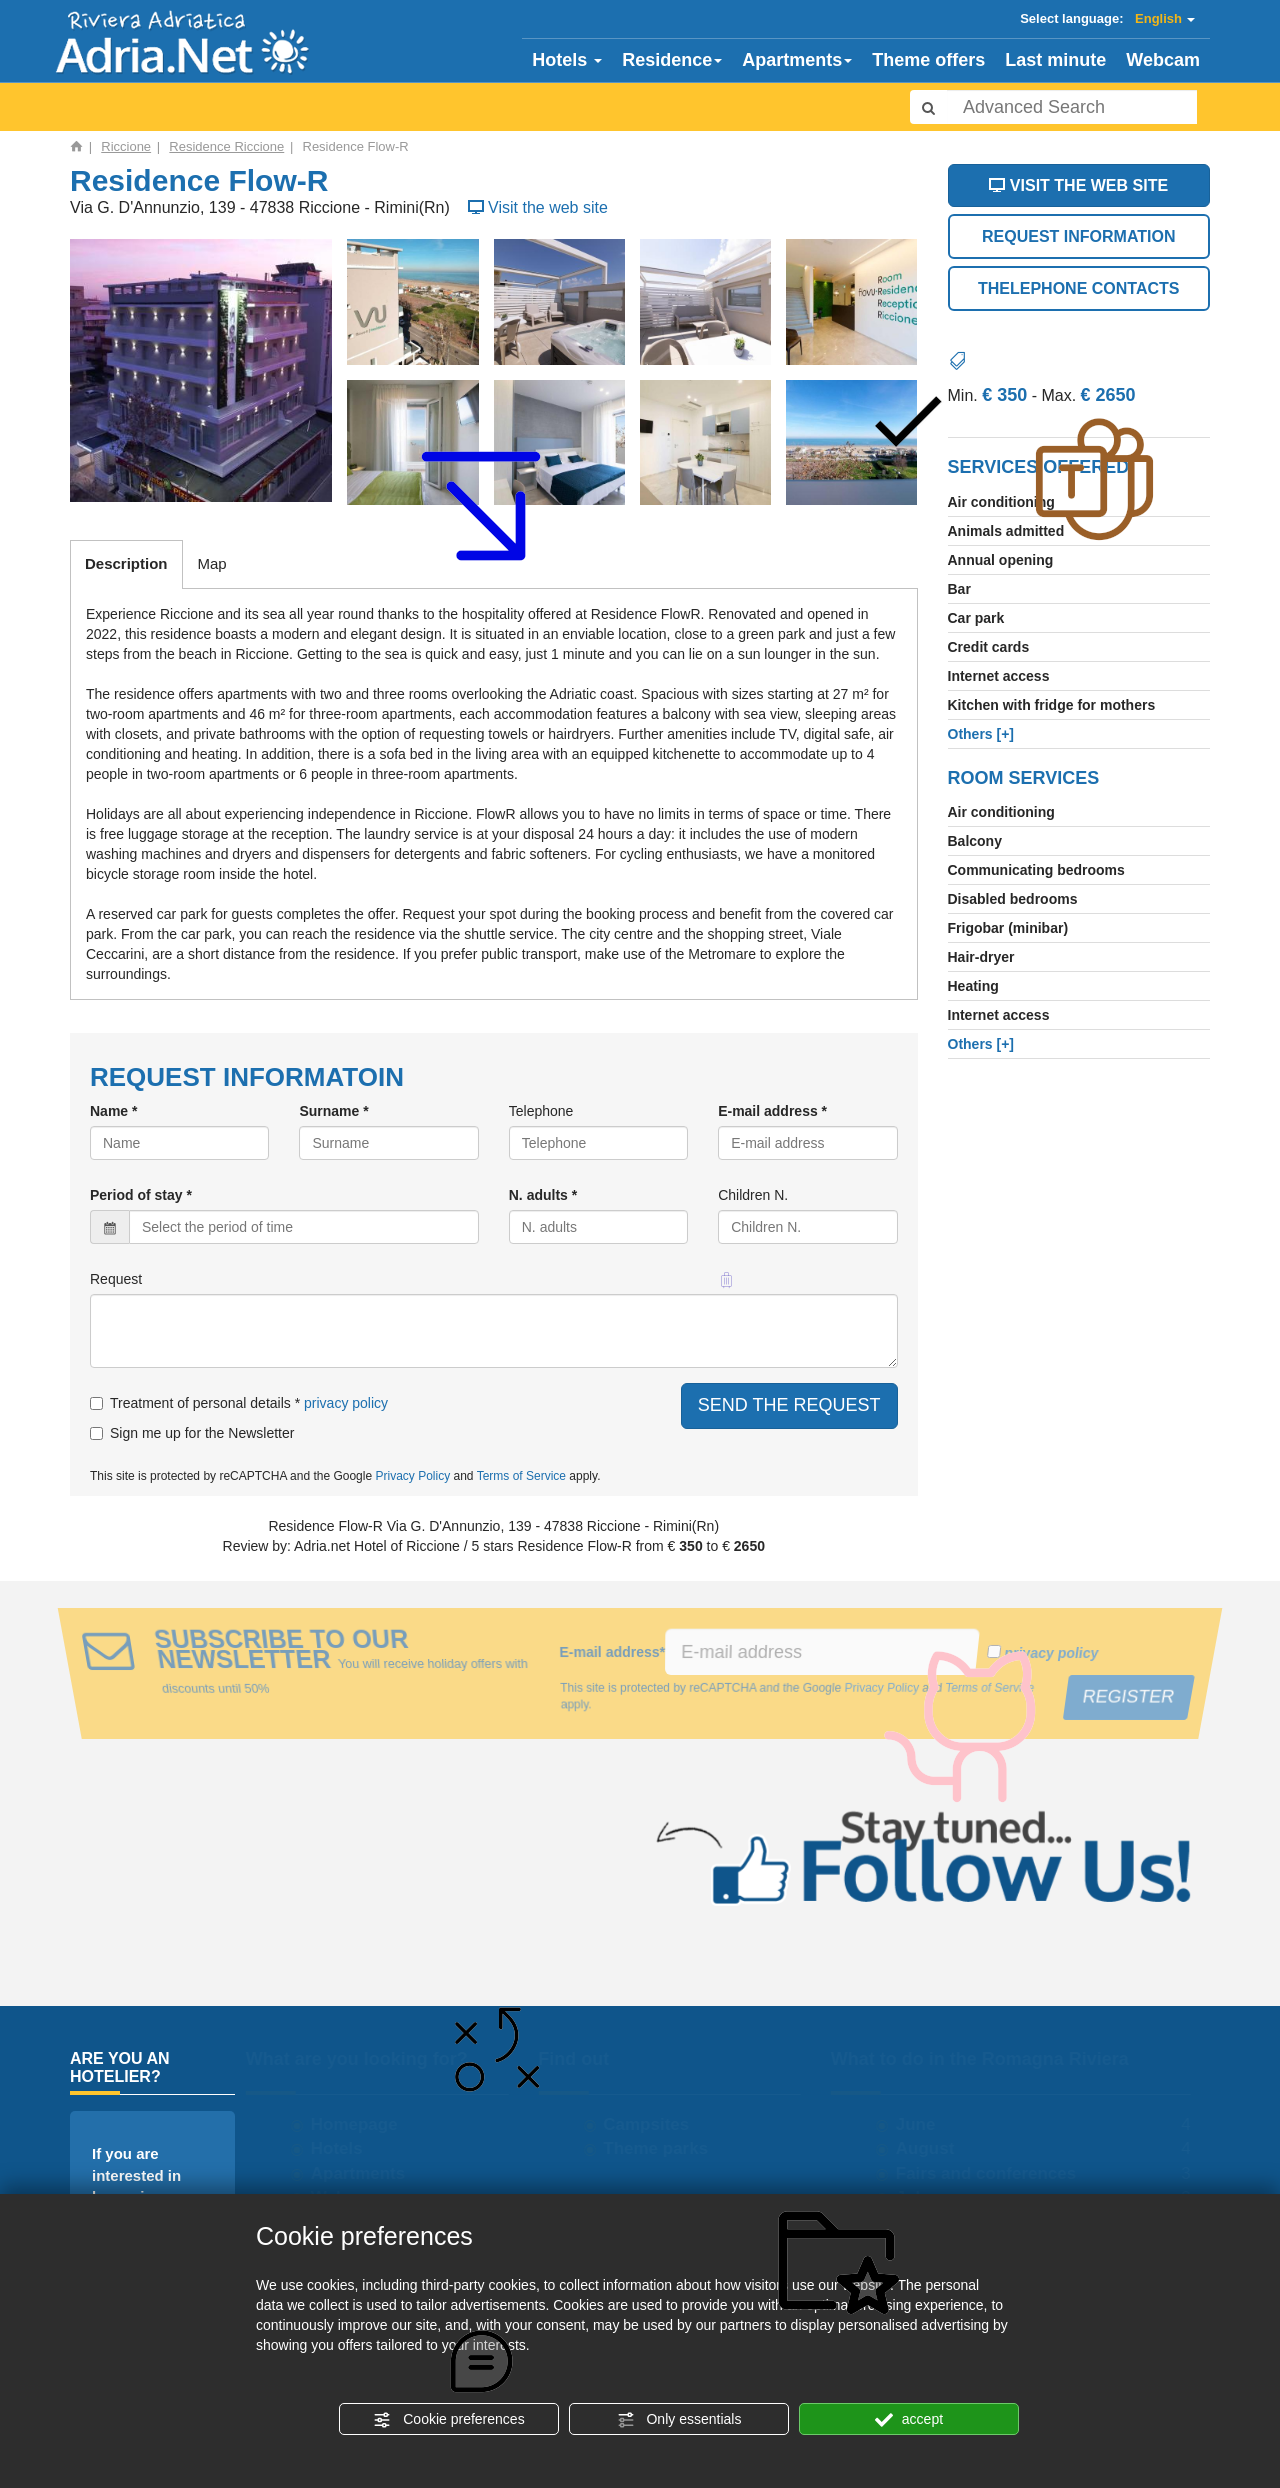 This screenshot has height=2488, width=1280. What do you see at coordinates (1094, 481) in the screenshot?
I see `open microsoft teams` at bounding box center [1094, 481].